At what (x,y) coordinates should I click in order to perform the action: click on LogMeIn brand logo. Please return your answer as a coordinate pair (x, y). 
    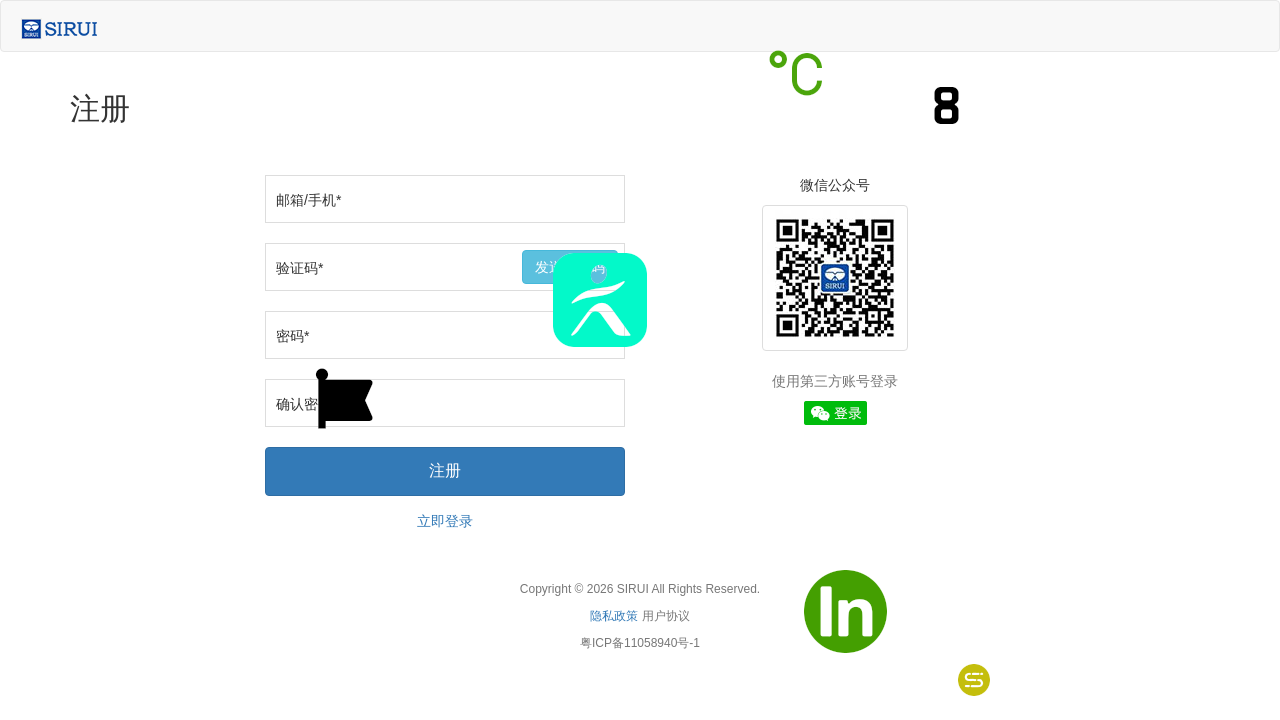
    Looking at the image, I should click on (845, 611).